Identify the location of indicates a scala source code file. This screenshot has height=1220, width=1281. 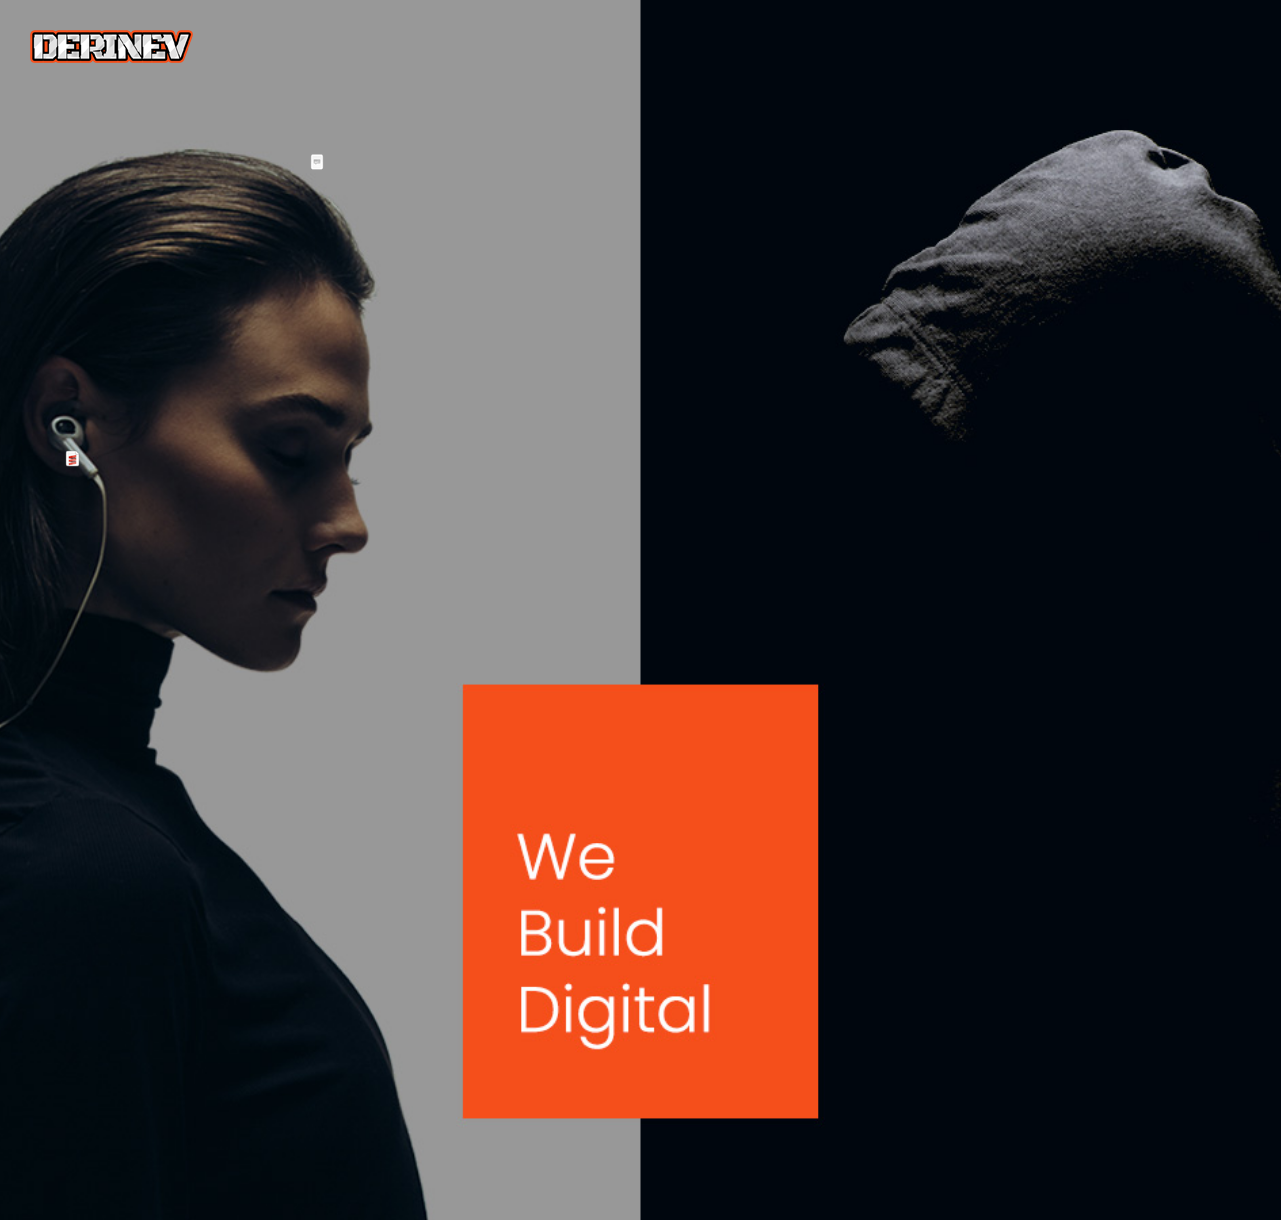
(72, 458).